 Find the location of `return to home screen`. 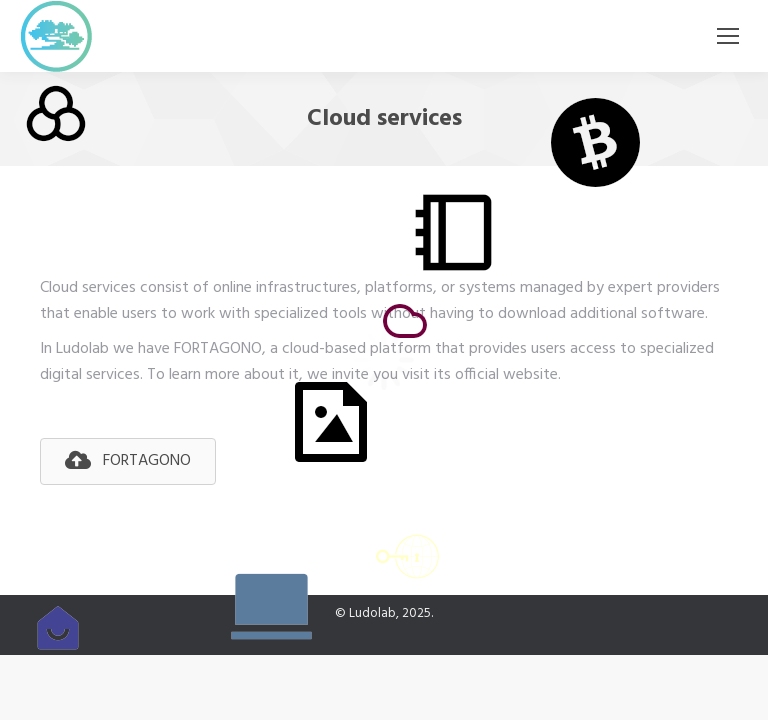

return to home screen is located at coordinates (58, 629).